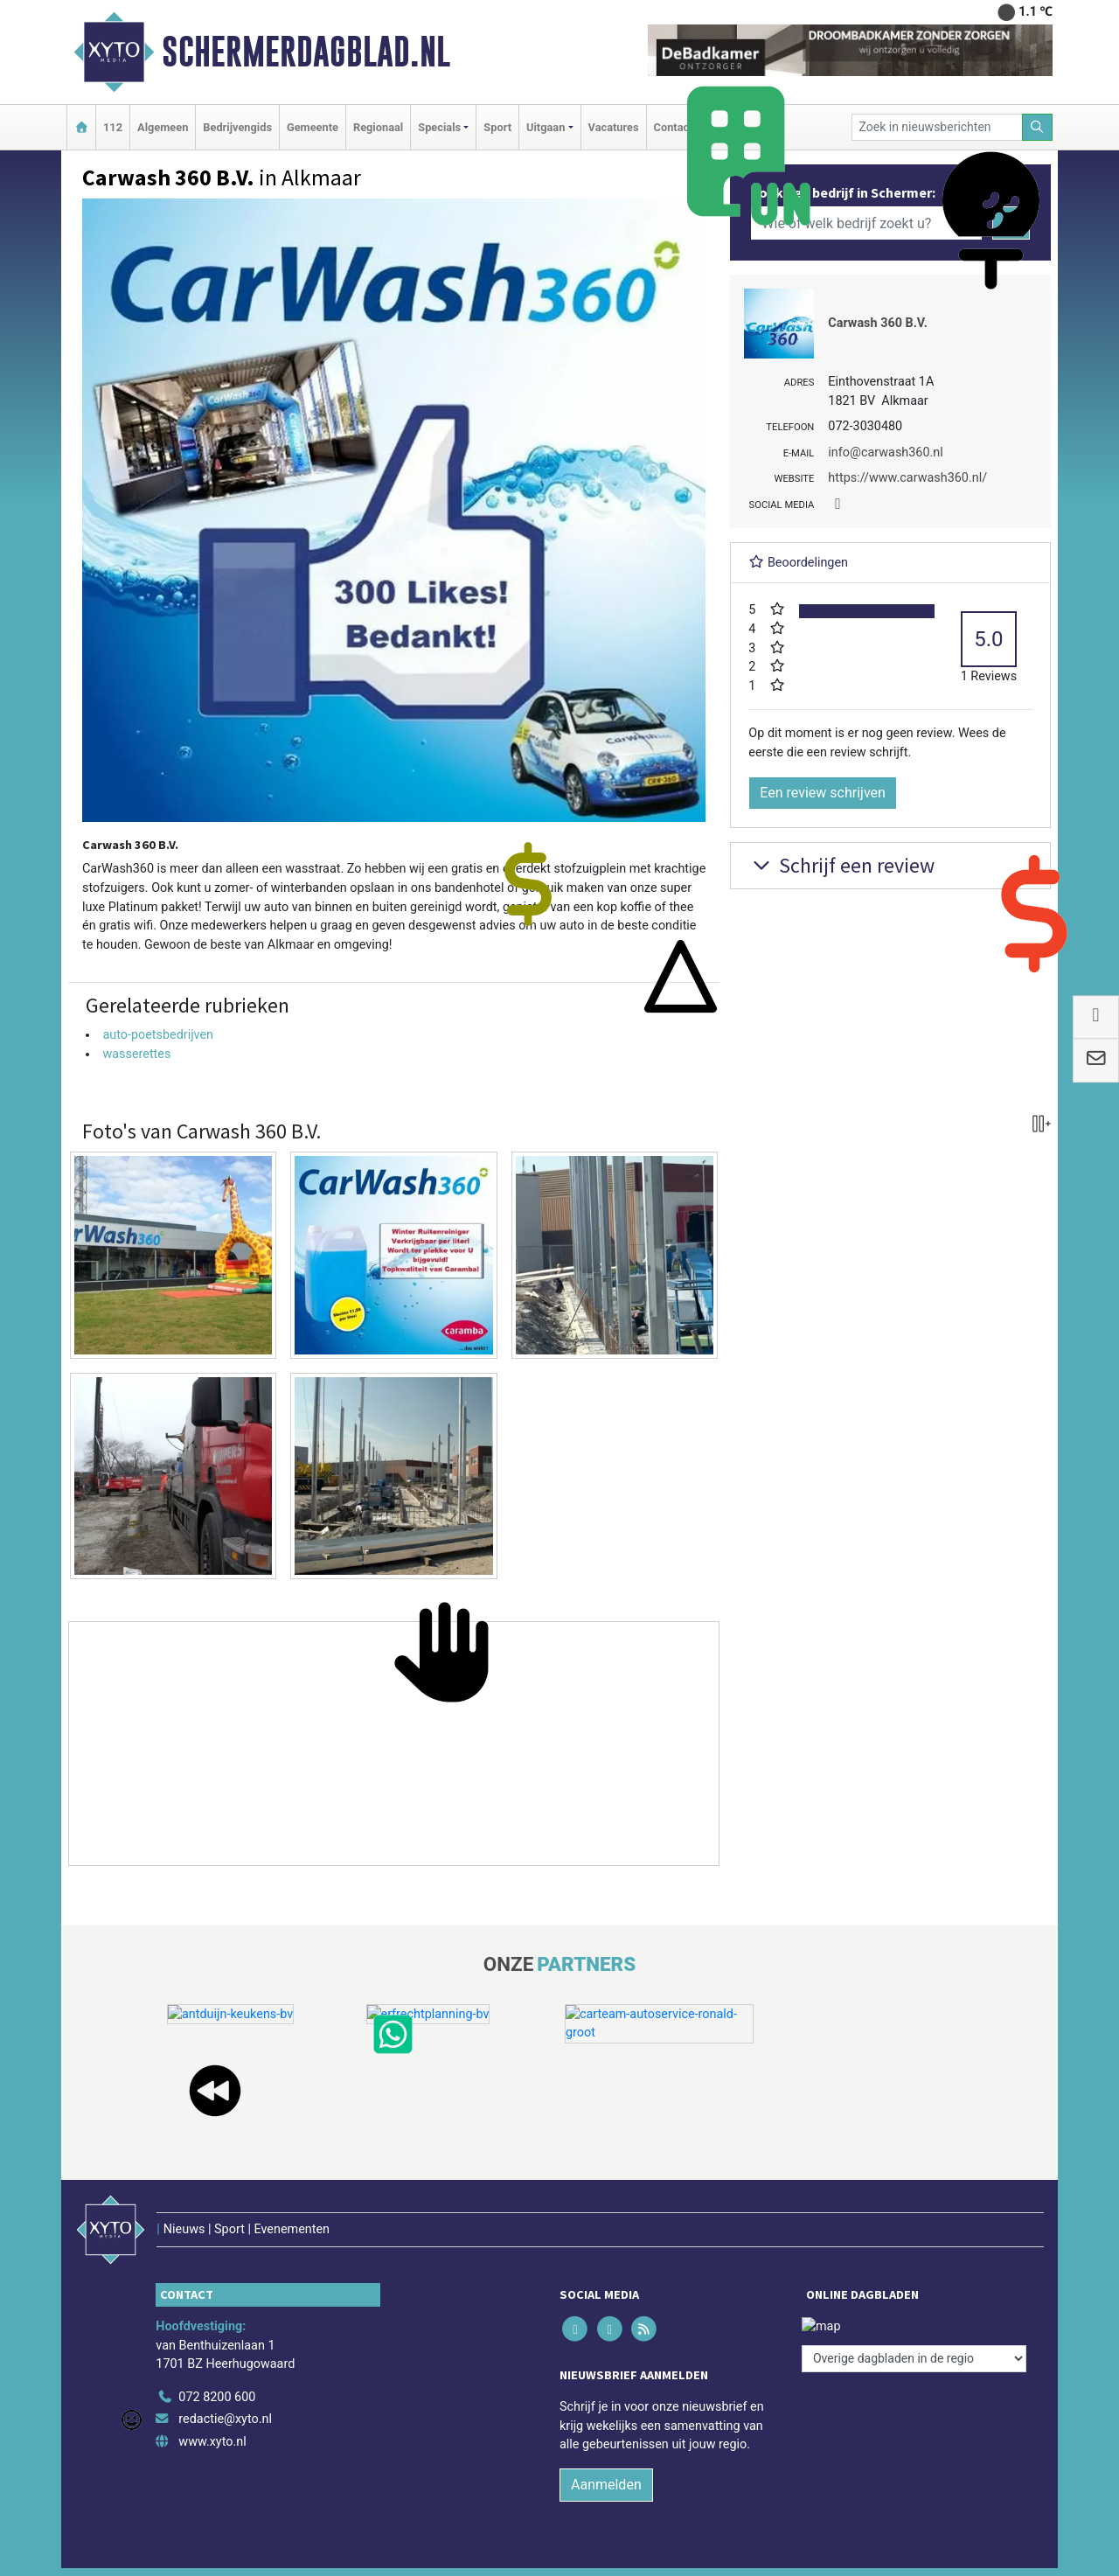  What do you see at coordinates (1040, 1124) in the screenshot?
I see `add a new column to the right` at bounding box center [1040, 1124].